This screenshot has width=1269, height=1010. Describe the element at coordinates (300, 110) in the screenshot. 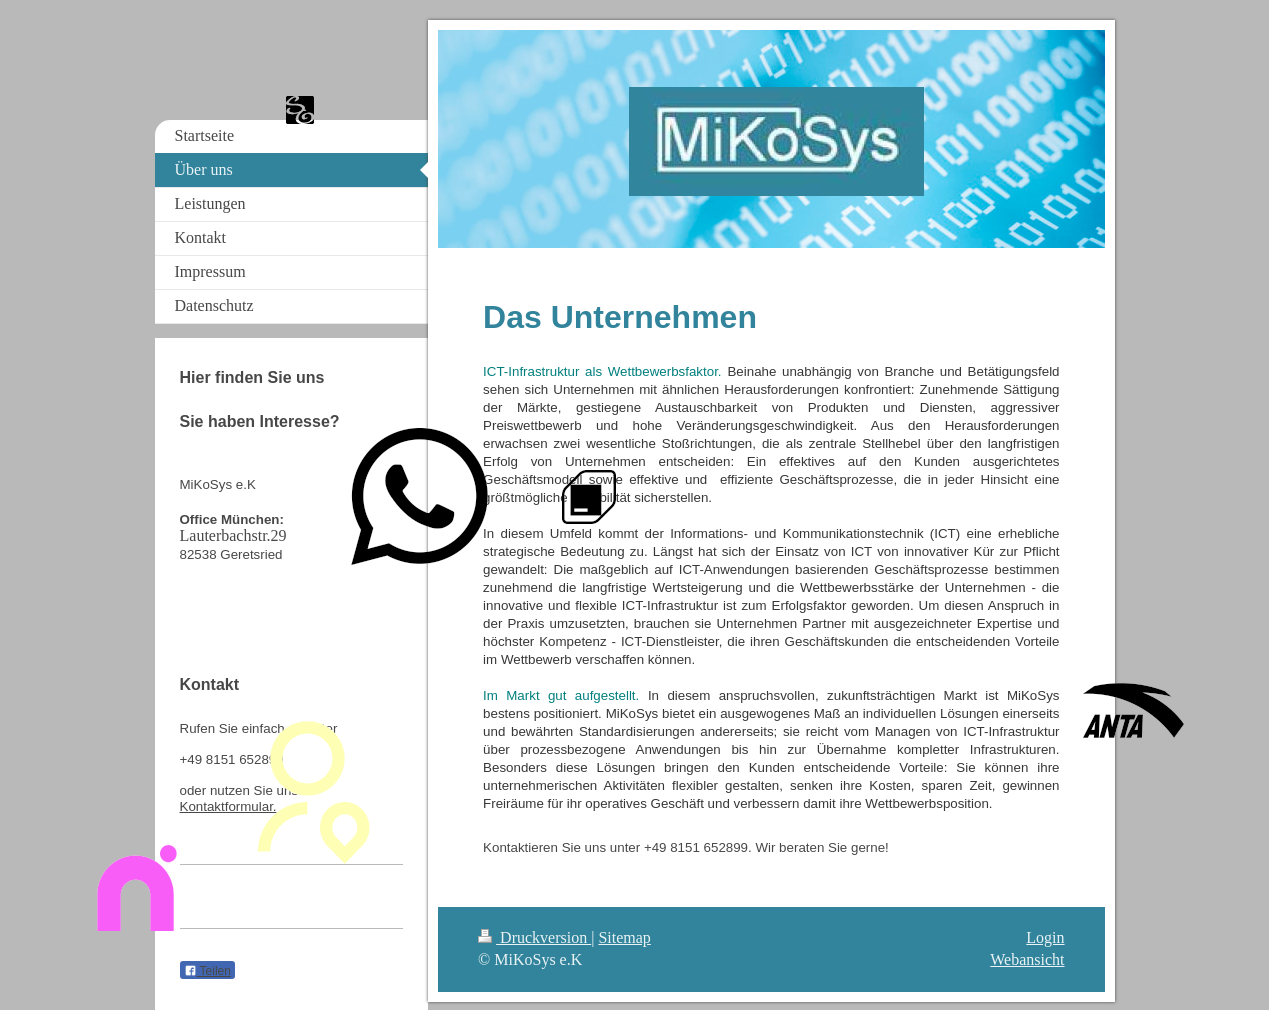

I see `visit The Sounds Resource website` at that location.